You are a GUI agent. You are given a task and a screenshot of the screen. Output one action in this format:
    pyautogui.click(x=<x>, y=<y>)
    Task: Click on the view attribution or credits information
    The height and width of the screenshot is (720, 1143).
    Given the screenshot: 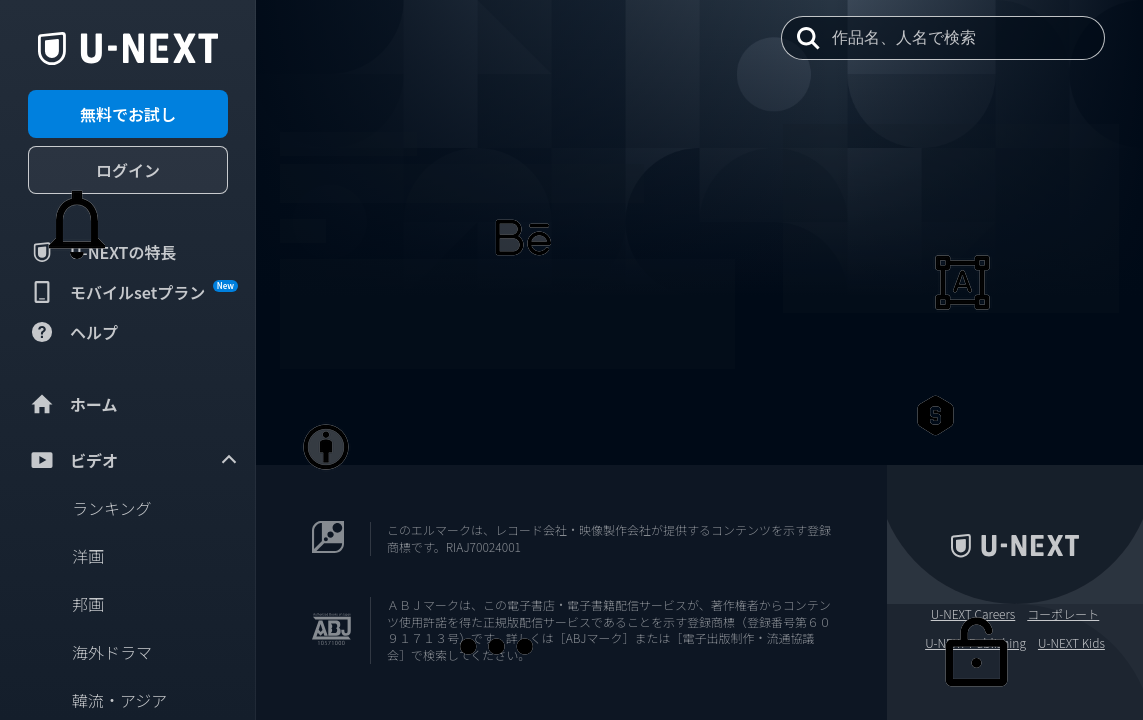 What is the action you would take?
    pyautogui.click(x=326, y=447)
    